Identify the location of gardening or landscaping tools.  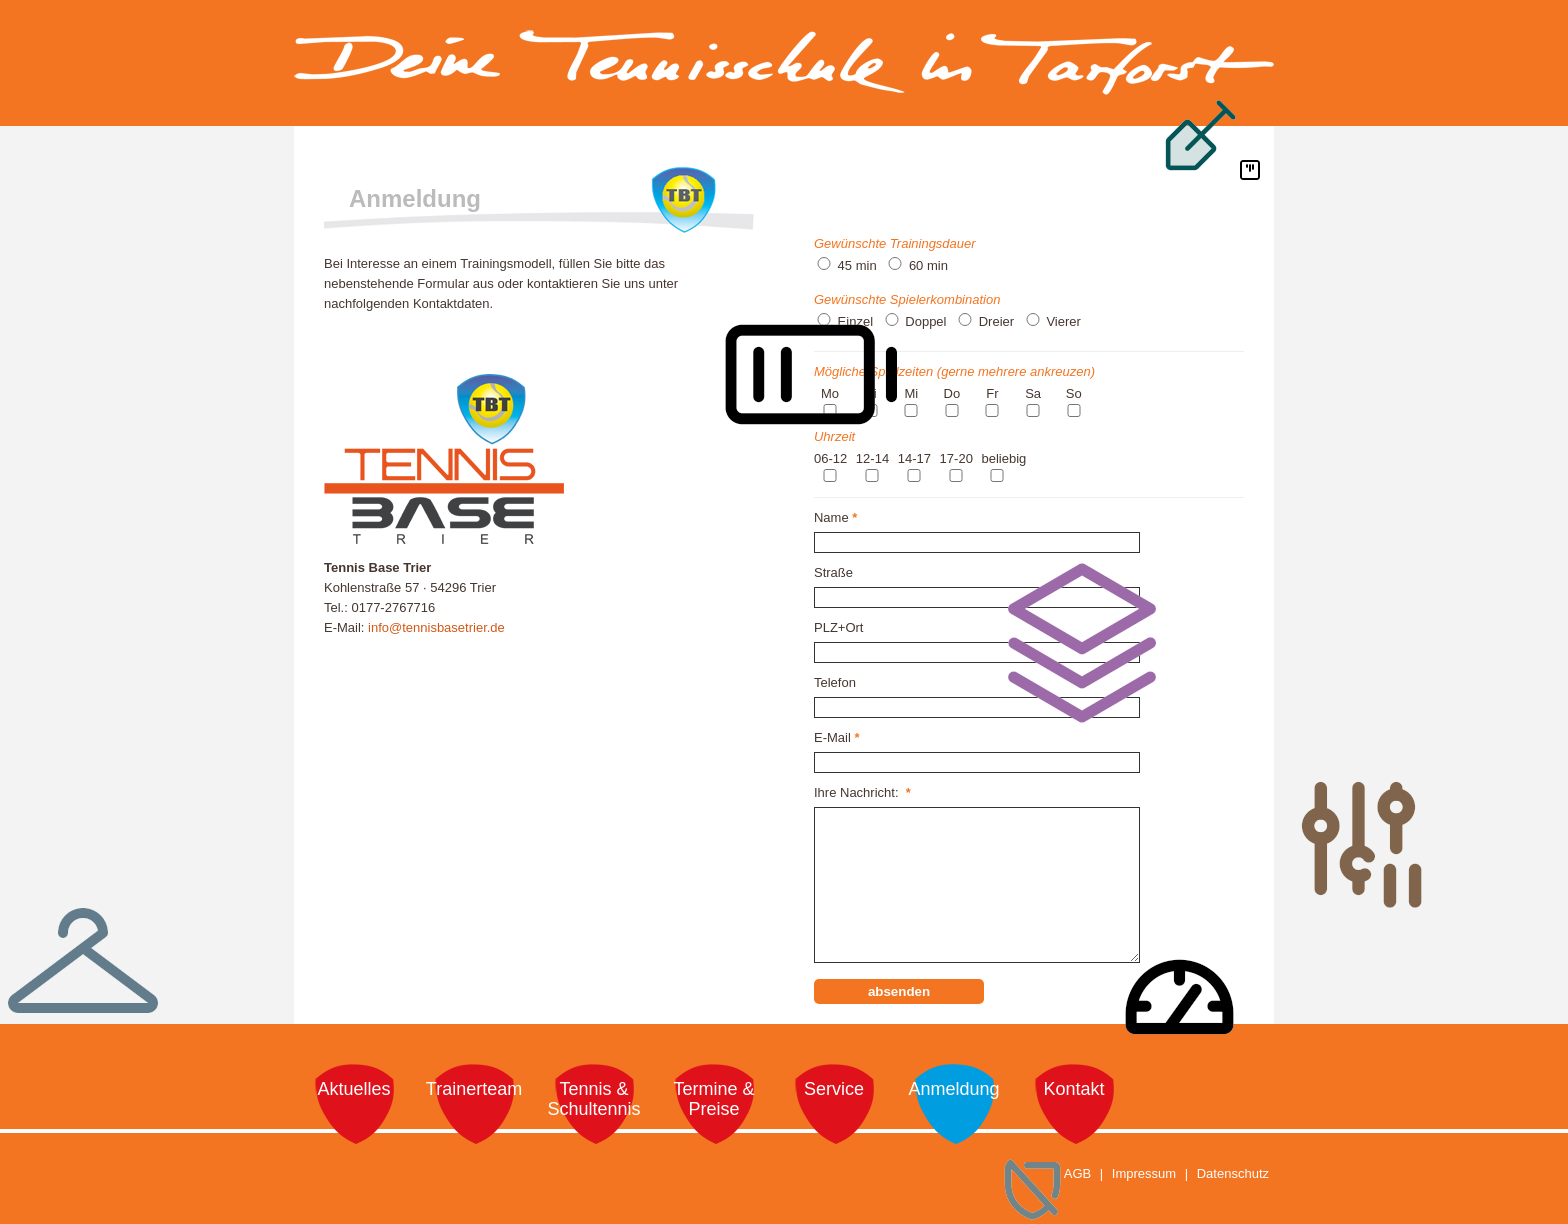
(1199, 136).